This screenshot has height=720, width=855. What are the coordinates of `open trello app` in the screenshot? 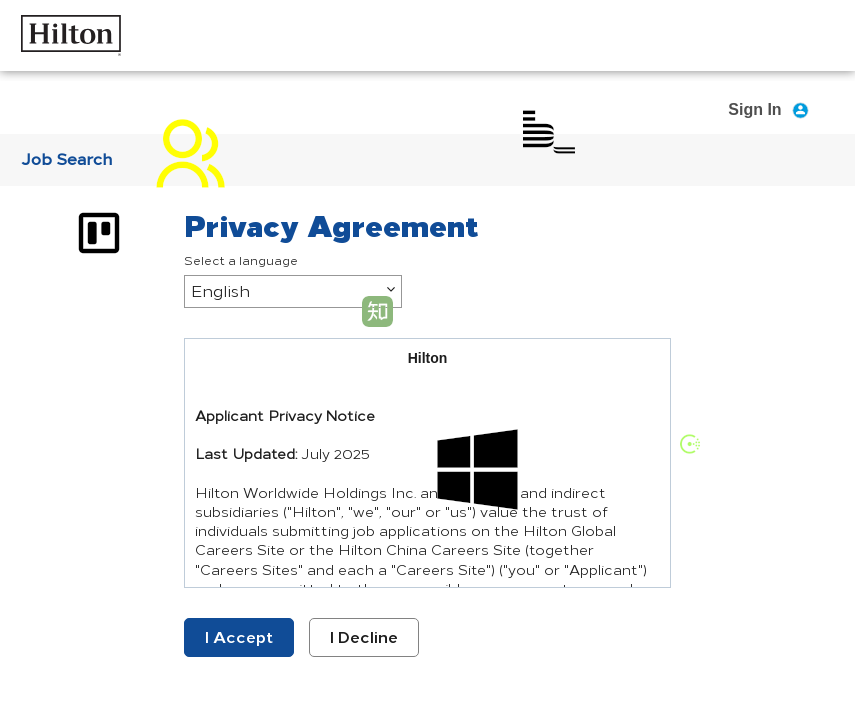 It's located at (99, 233).